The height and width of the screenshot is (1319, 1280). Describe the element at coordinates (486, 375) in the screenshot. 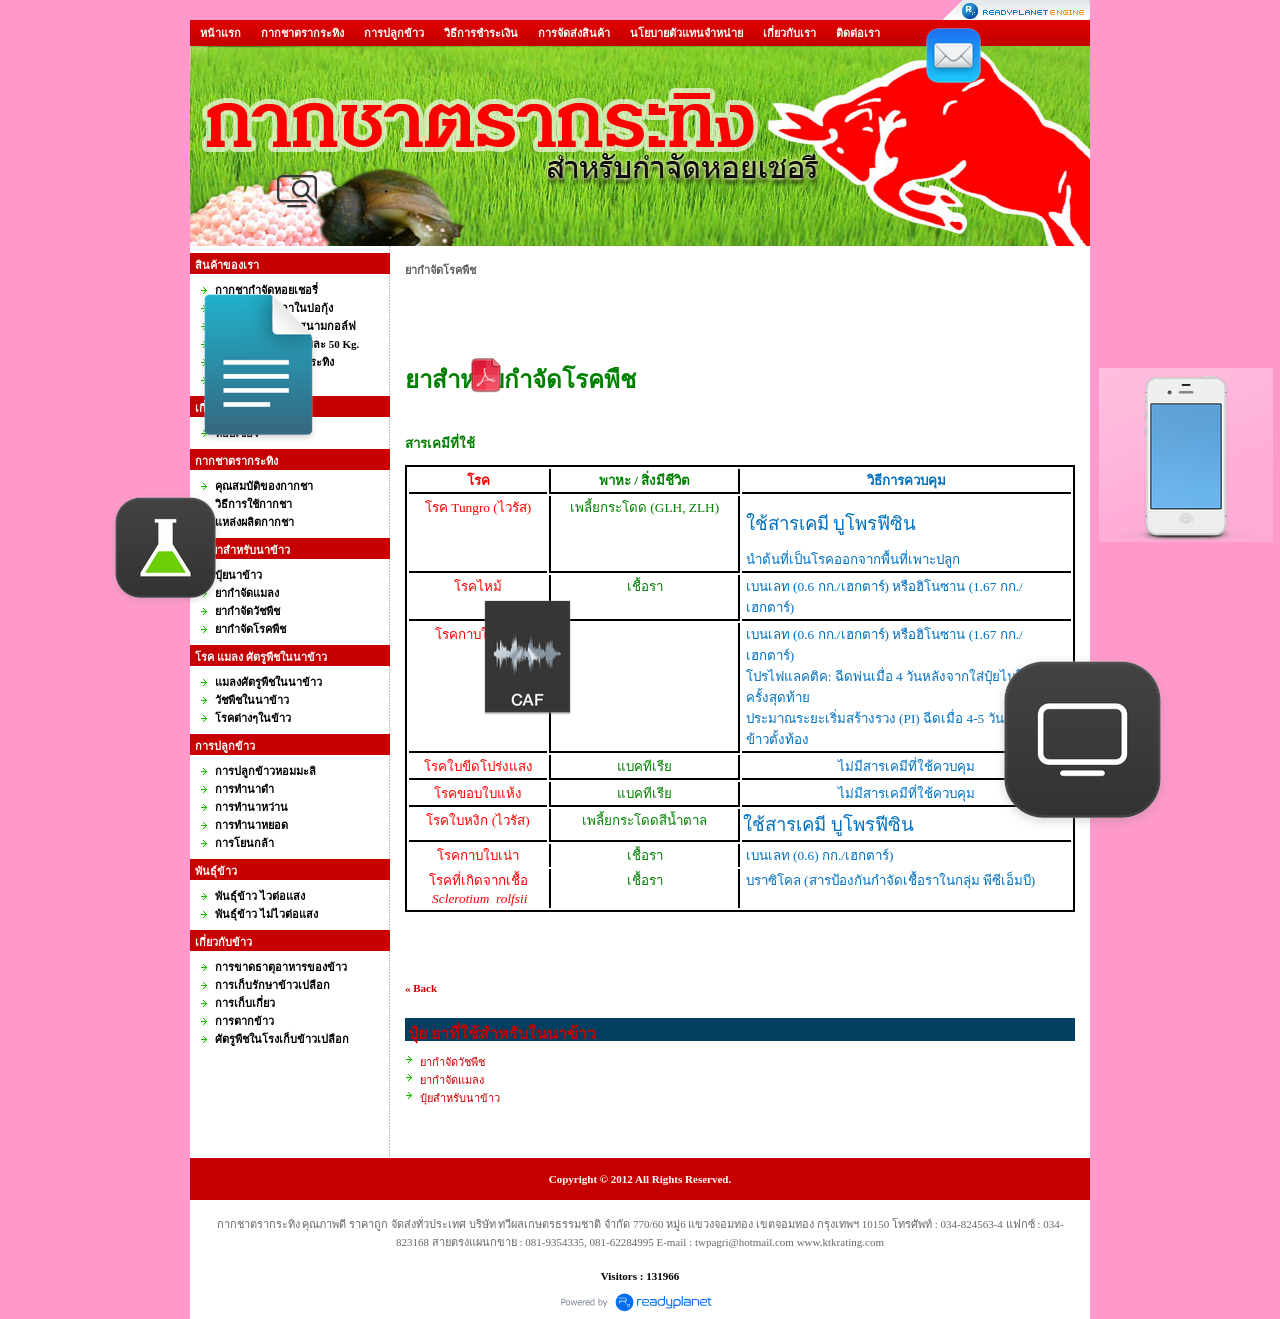

I see `open a compressed PDF file` at that location.